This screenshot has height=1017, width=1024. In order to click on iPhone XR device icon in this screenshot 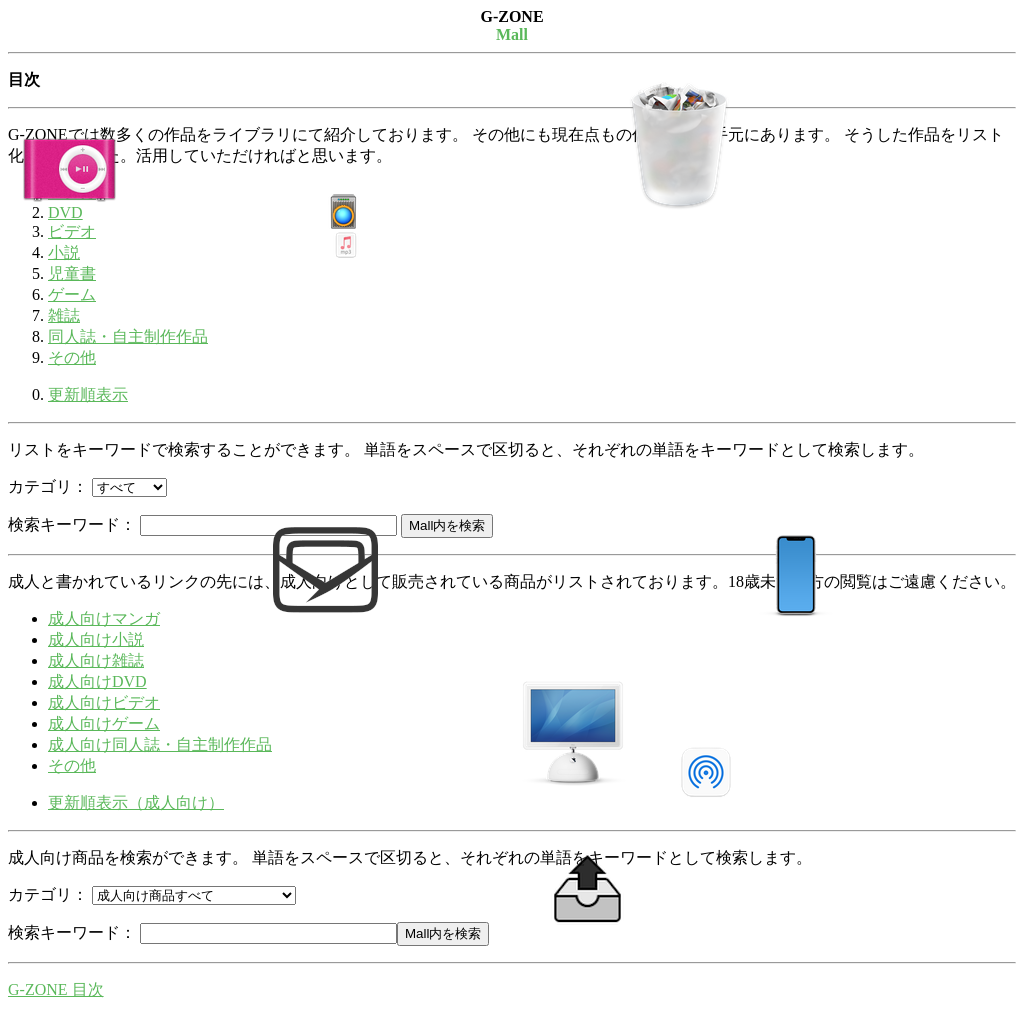, I will do `click(796, 576)`.